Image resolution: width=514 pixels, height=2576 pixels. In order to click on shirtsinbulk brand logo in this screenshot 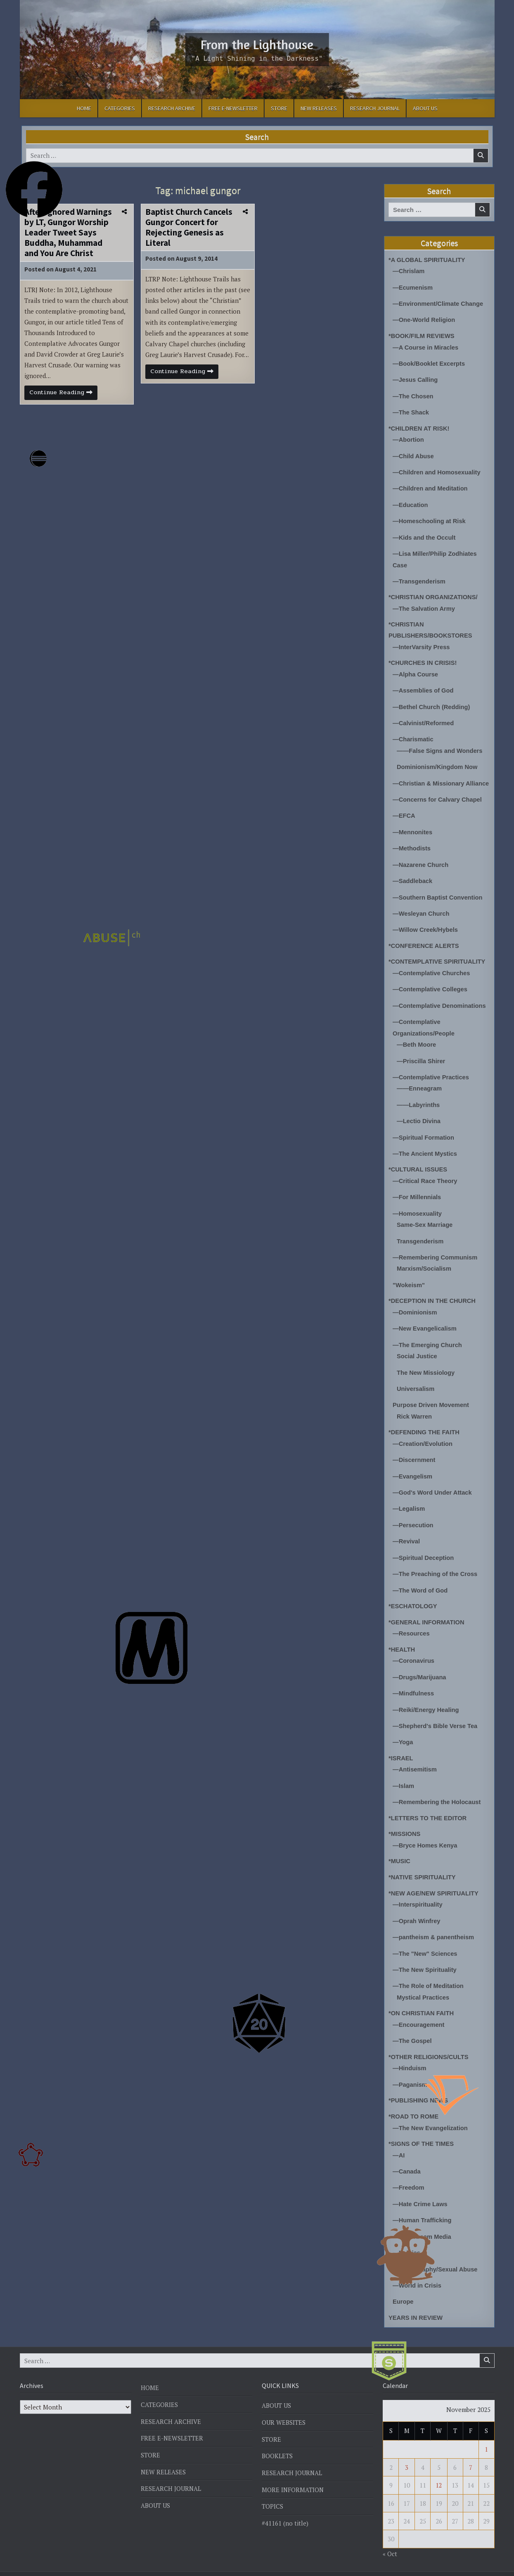, I will do `click(389, 2361)`.